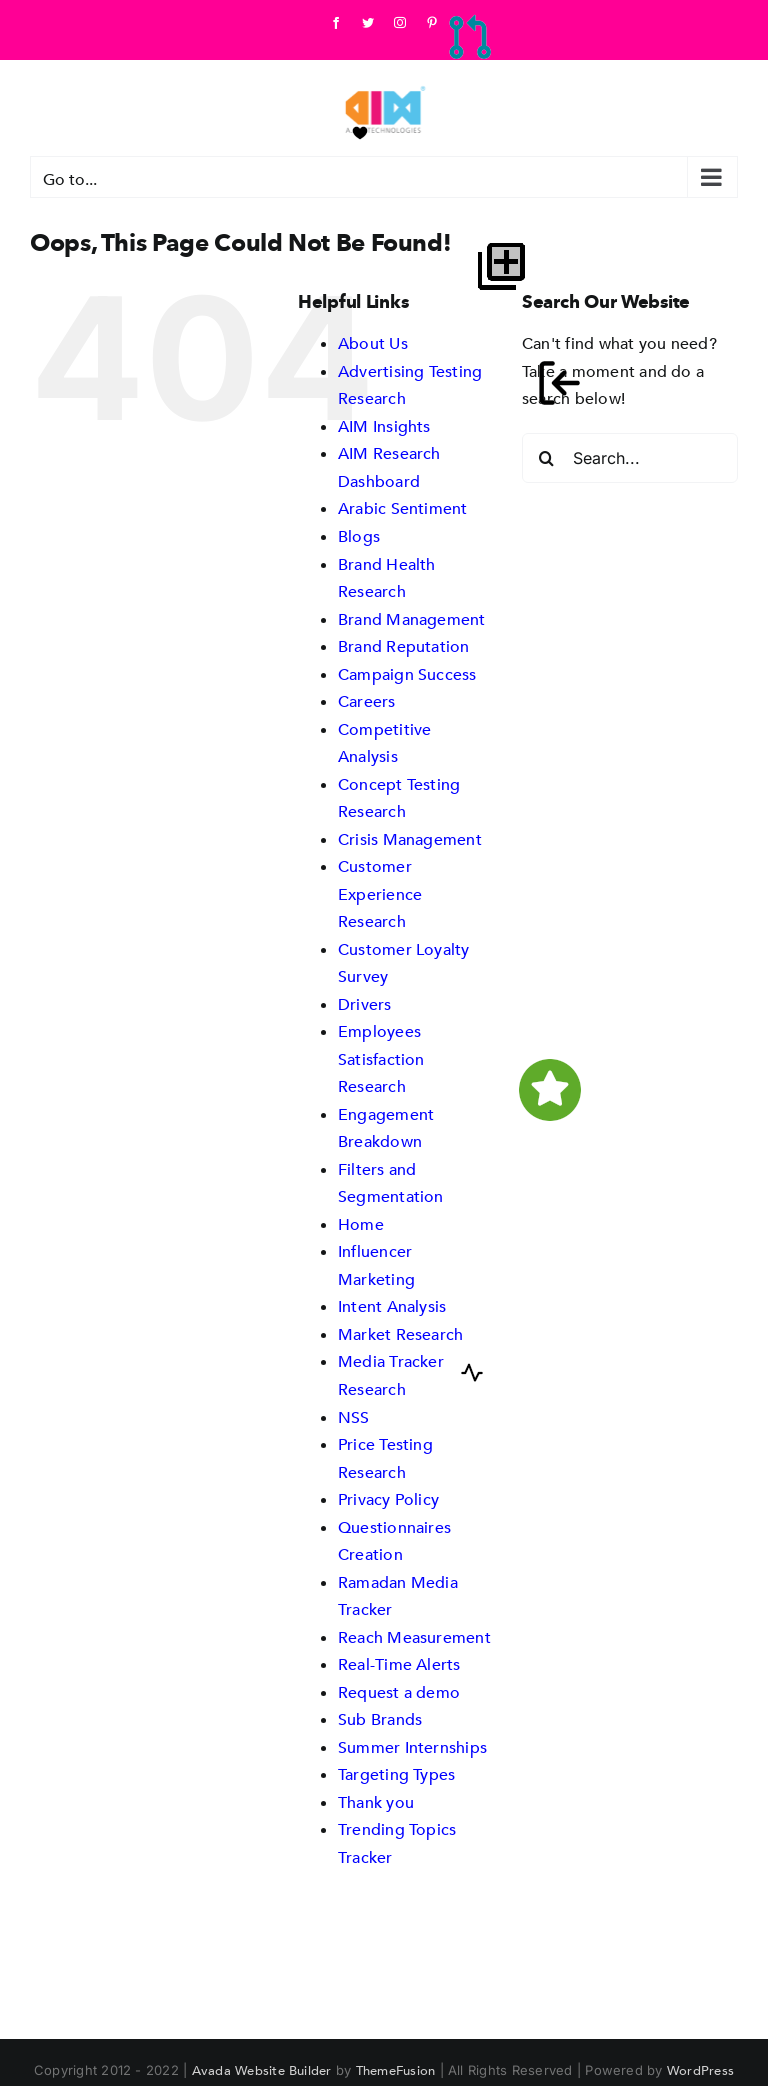  What do you see at coordinates (469, 37) in the screenshot?
I see `create or view a git pull request` at bounding box center [469, 37].